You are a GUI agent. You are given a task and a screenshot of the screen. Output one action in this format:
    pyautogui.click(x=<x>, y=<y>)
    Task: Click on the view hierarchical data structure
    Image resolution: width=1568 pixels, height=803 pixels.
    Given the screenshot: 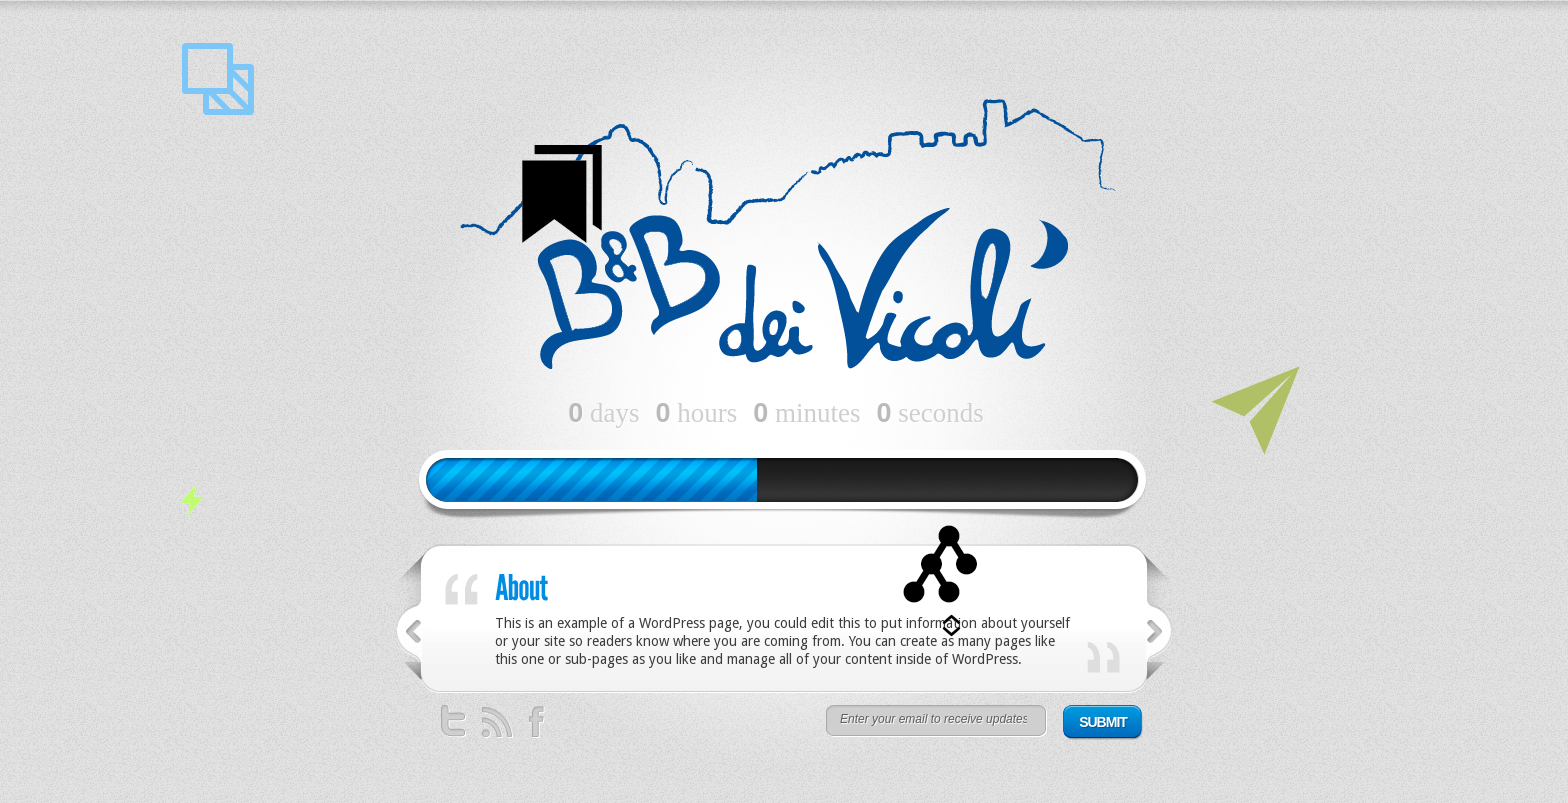 What is the action you would take?
    pyautogui.click(x=942, y=564)
    